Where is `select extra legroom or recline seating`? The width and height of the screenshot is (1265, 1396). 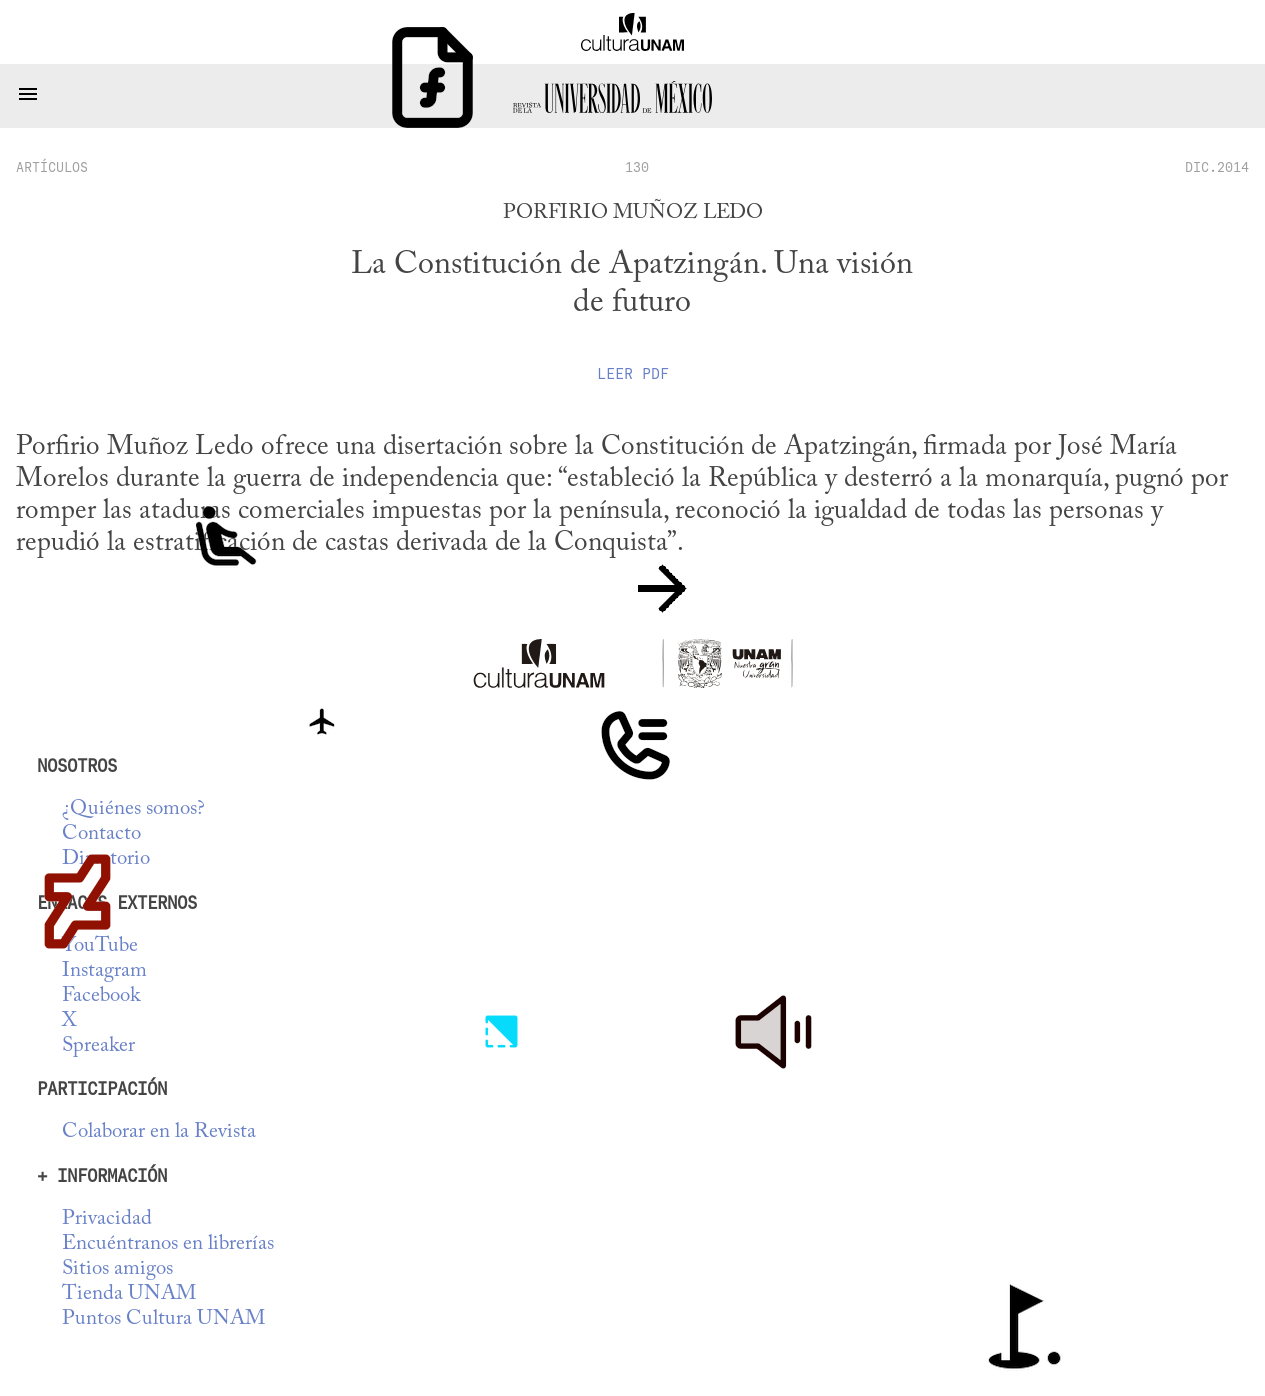
select extra legroom or recline seating is located at coordinates (226, 537).